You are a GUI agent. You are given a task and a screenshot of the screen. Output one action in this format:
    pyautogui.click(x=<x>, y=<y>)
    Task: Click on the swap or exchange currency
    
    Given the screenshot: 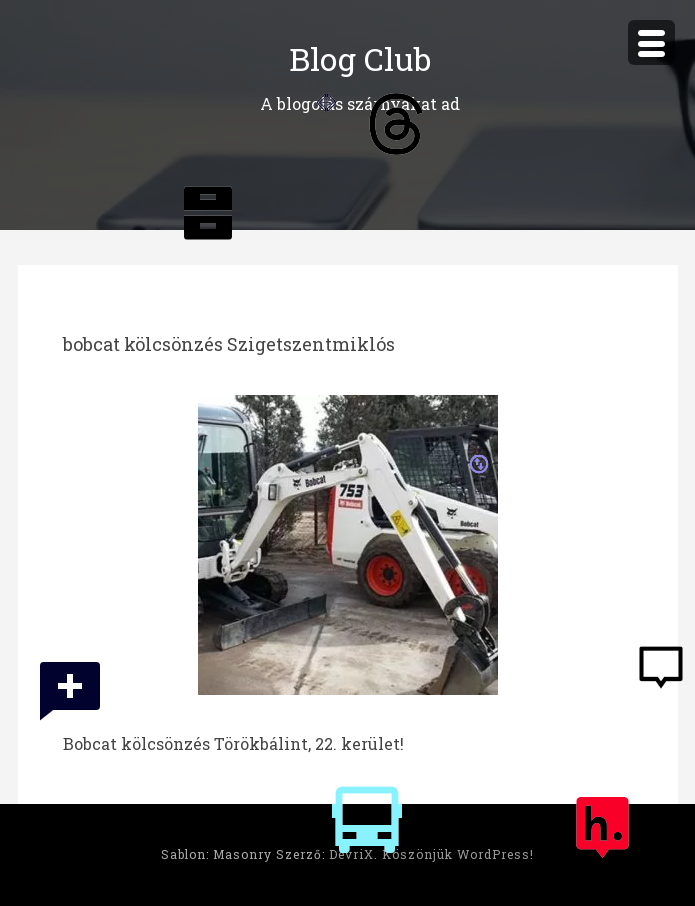 What is the action you would take?
    pyautogui.click(x=479, y=464)
    